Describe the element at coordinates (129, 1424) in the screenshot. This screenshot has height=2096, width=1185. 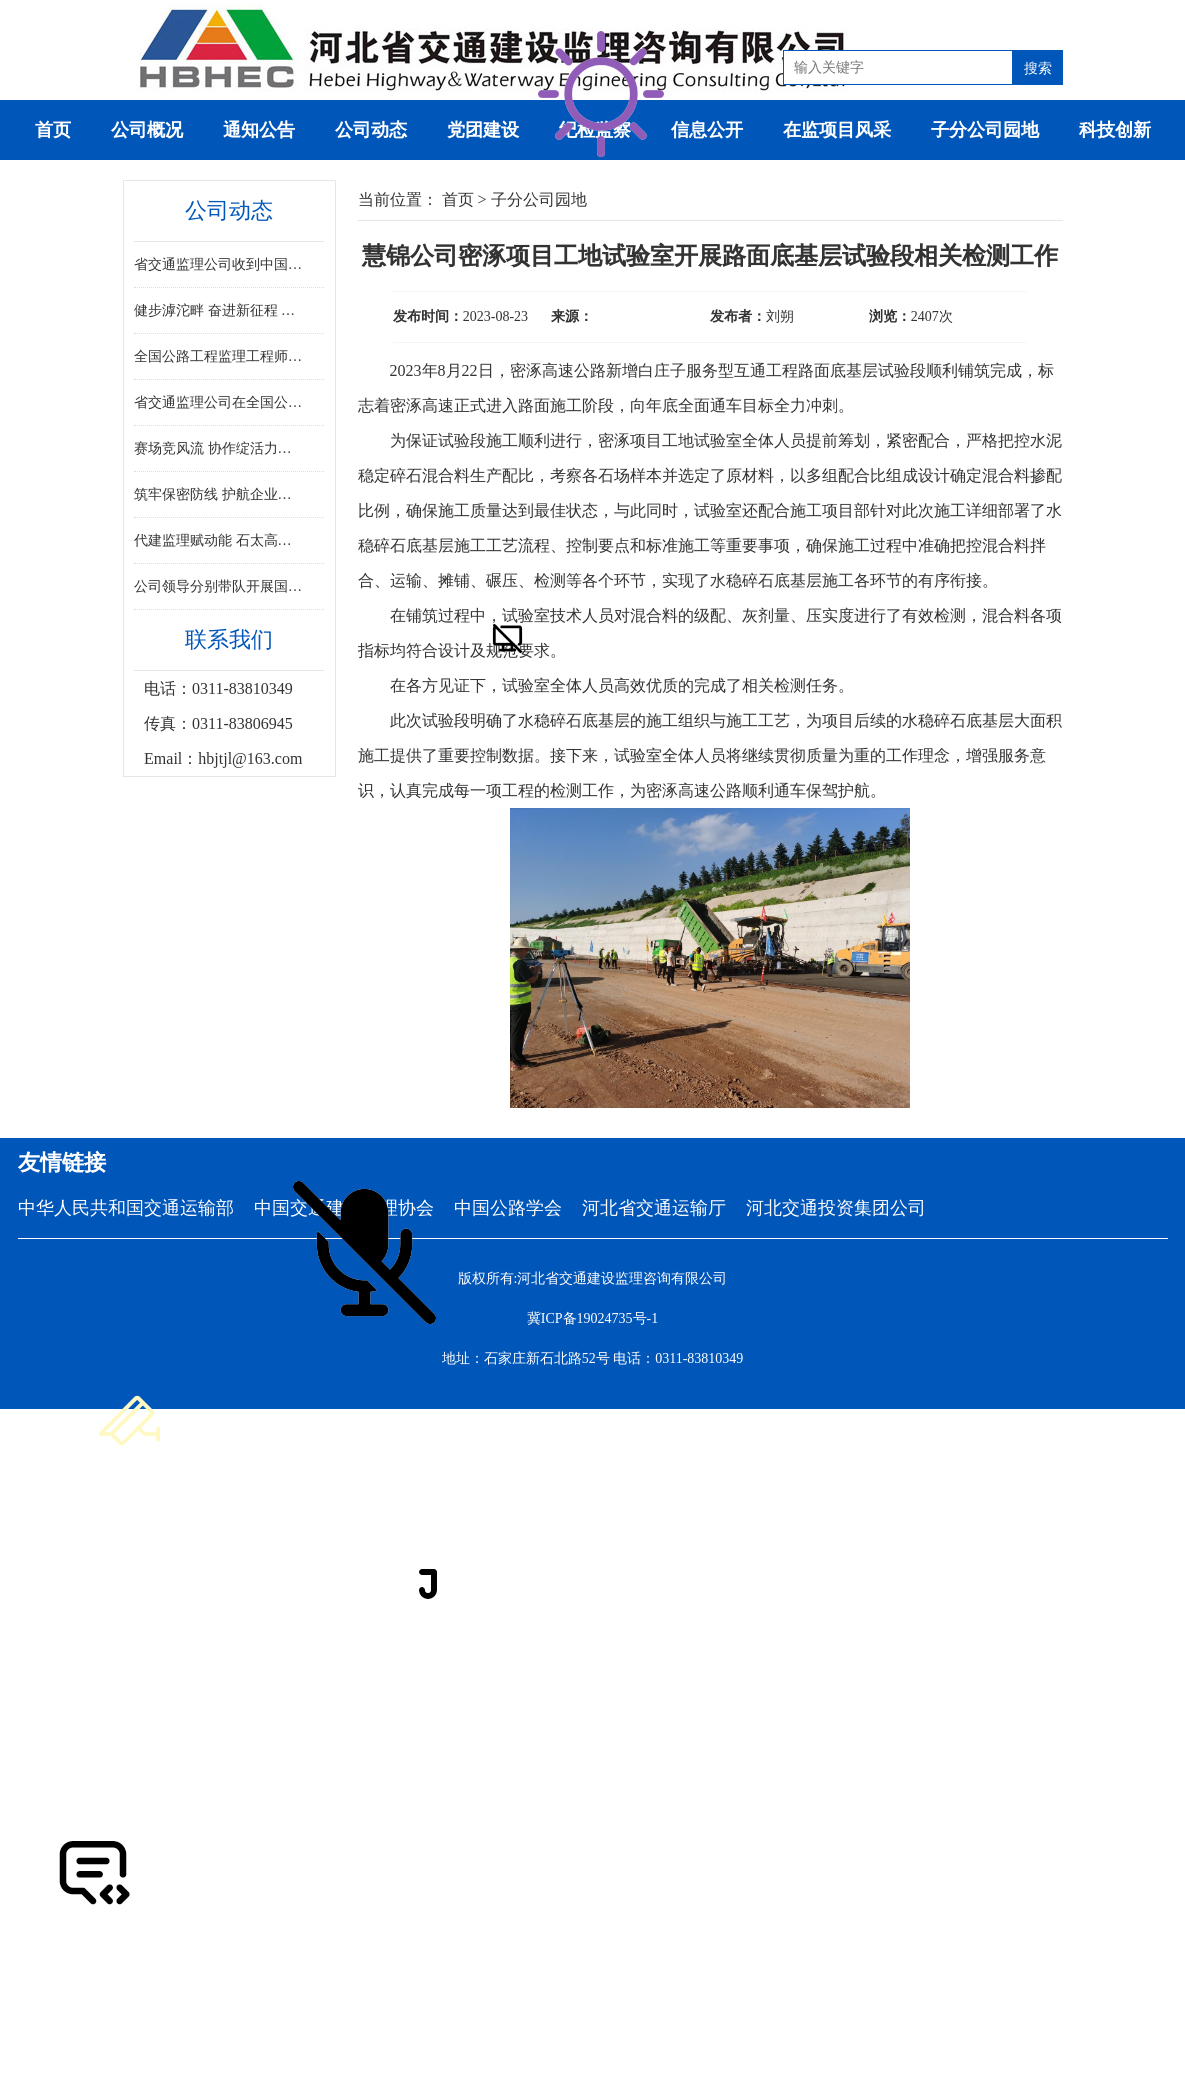
I see `access security camera settings` at that location.